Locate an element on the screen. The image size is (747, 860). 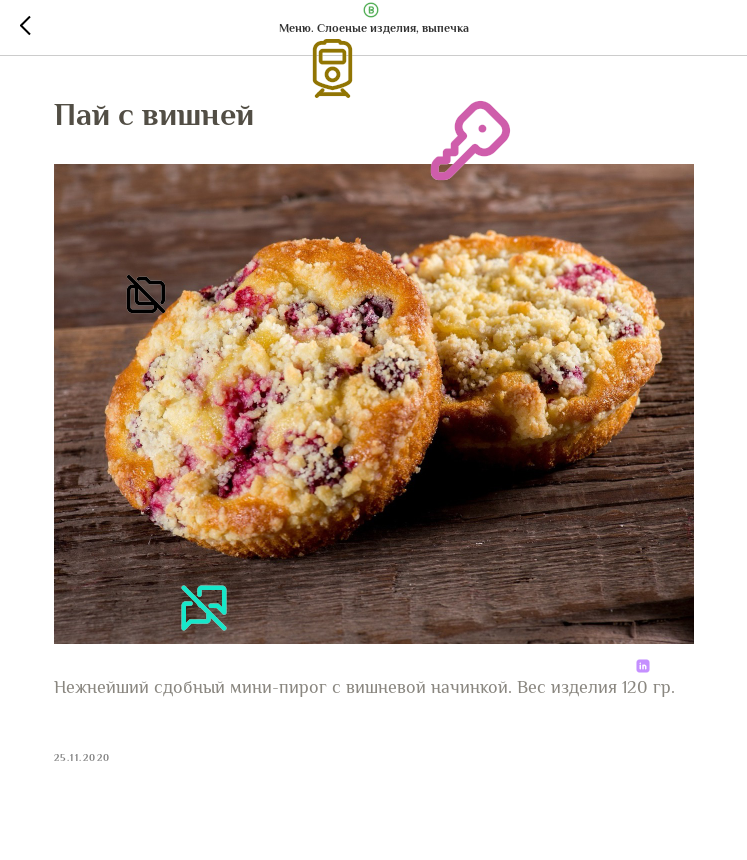
folders are disabled or unavailable is located at coordinates (146, 294).